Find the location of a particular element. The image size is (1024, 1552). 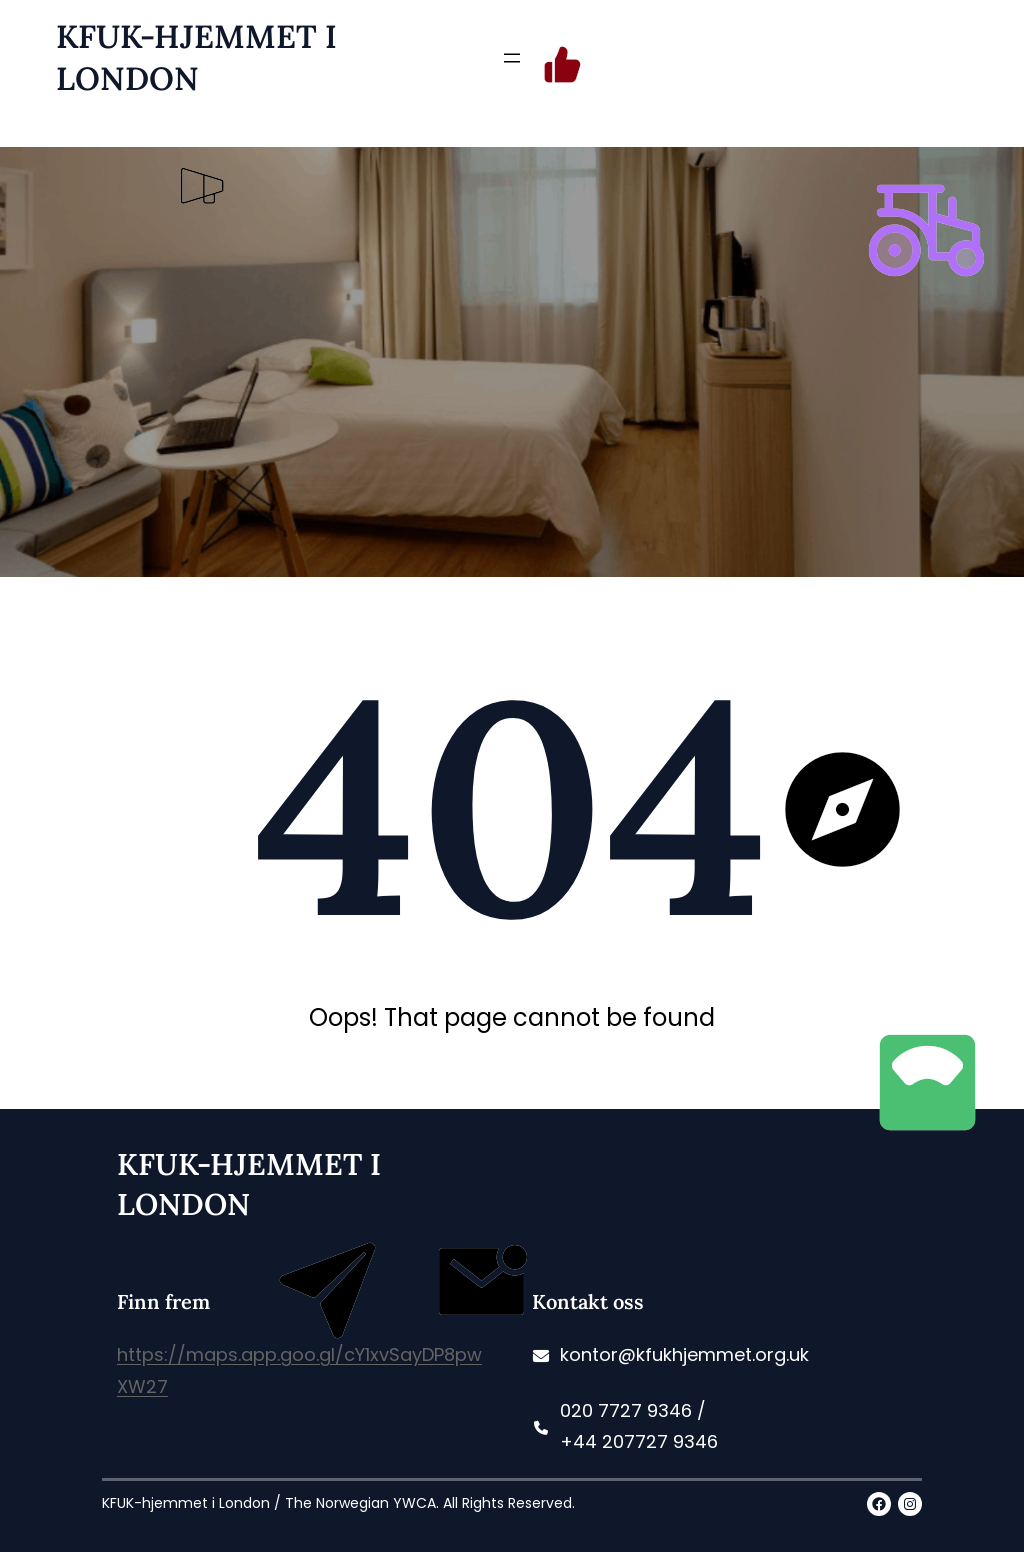

make an announcement is located at coordinates (200, 187).